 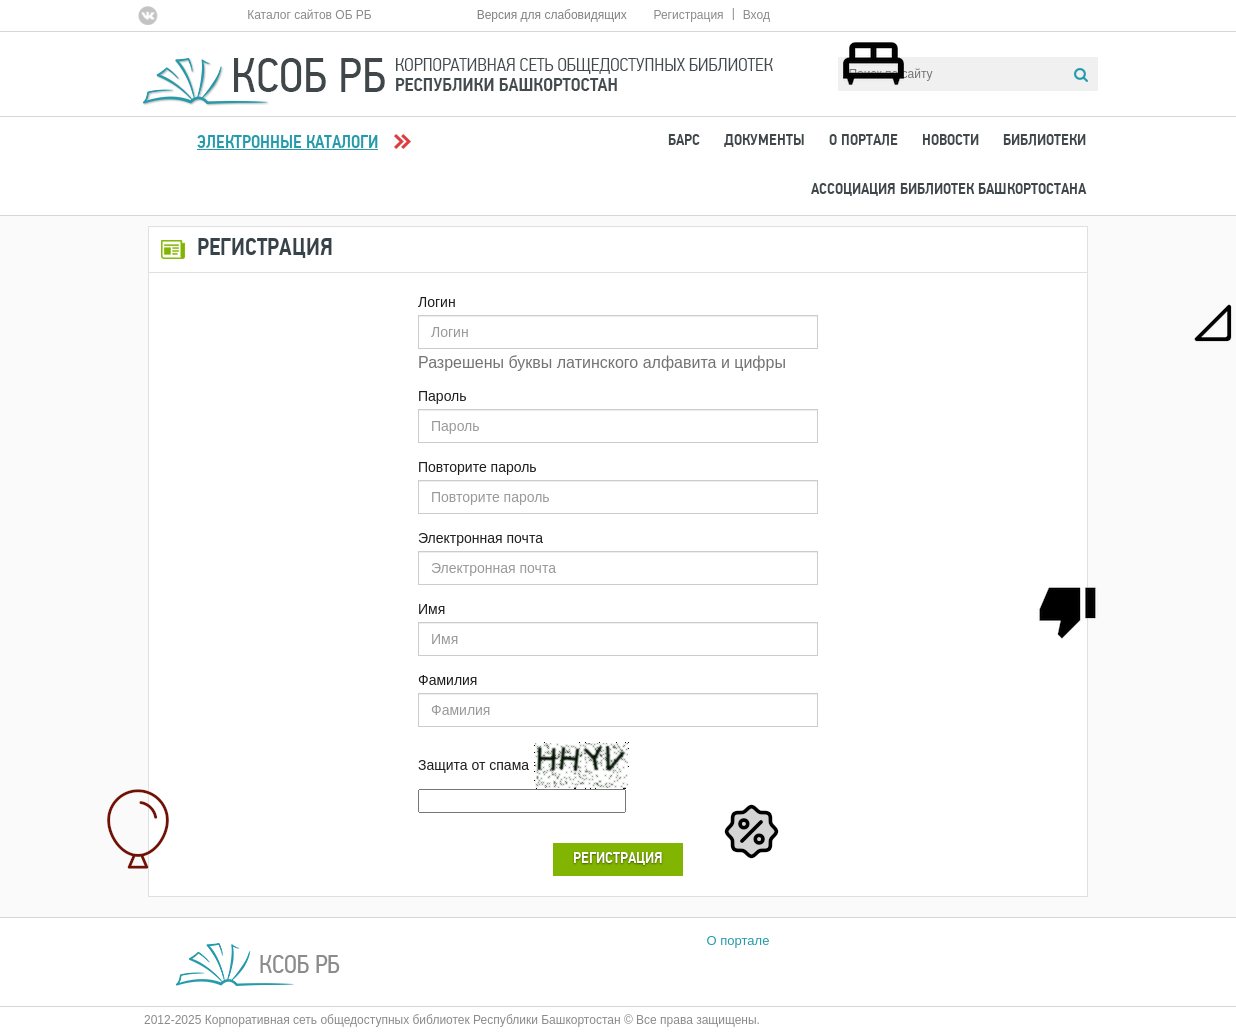 What do you see at coordinates (138, 829) in the screenshot?
I see `indicates a celebration or birthday event` at bounding box center [138, 829].